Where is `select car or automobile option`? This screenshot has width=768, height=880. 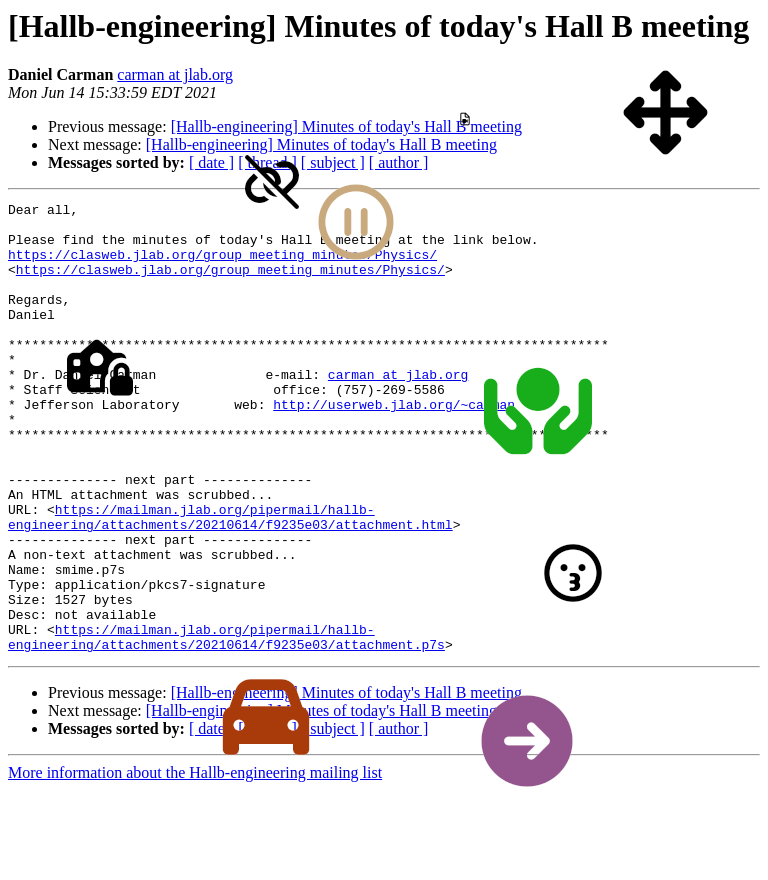
select car or automobile option is located at coordinates (266, 717).